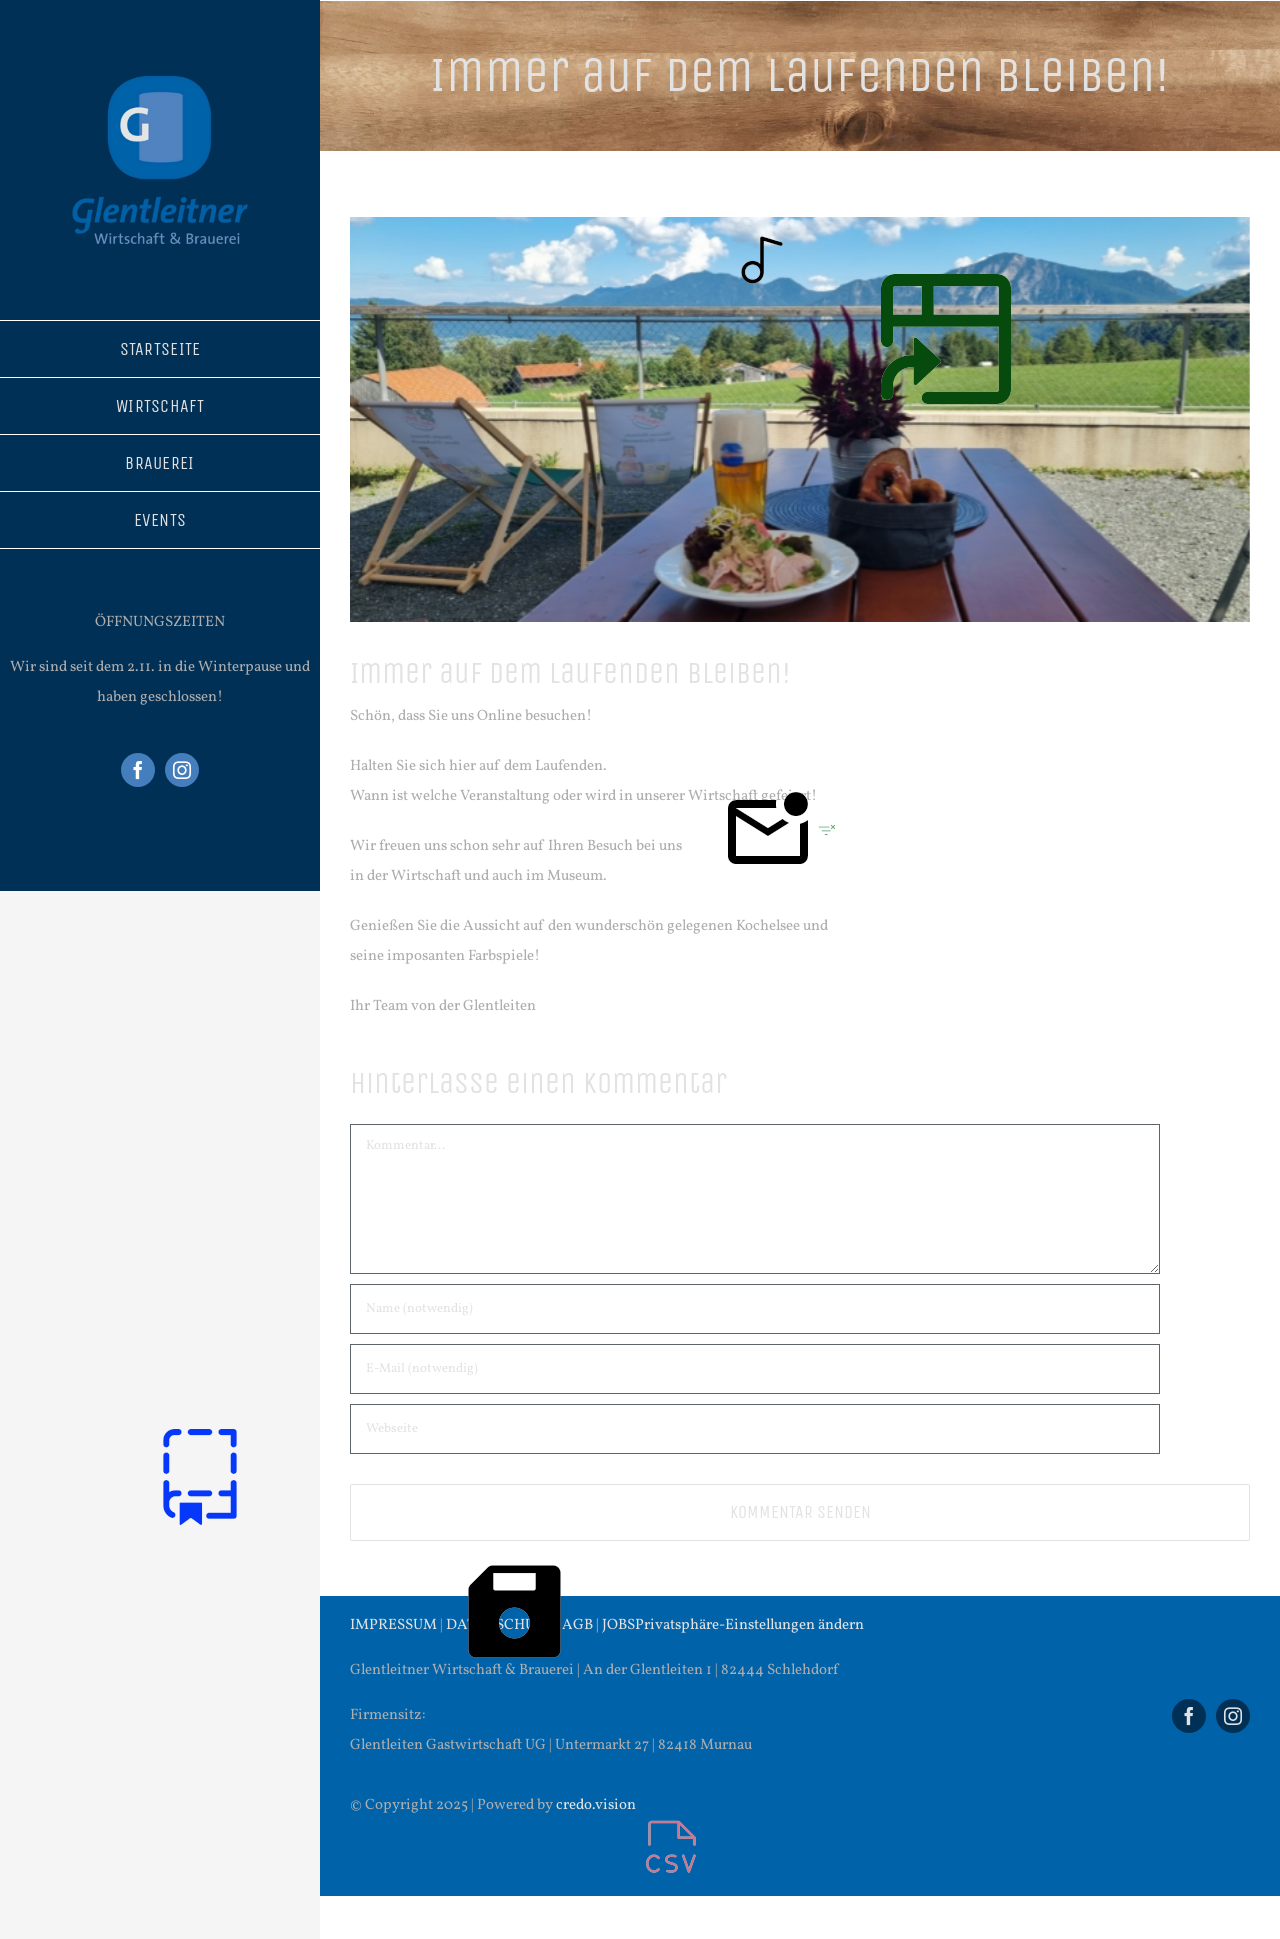 This screenshot has width=1280, height=1939. What do you see at coordinates (946, 339) in the screenshot?
I see `create a symbolic link to this project` at bounding box center [946, 339].